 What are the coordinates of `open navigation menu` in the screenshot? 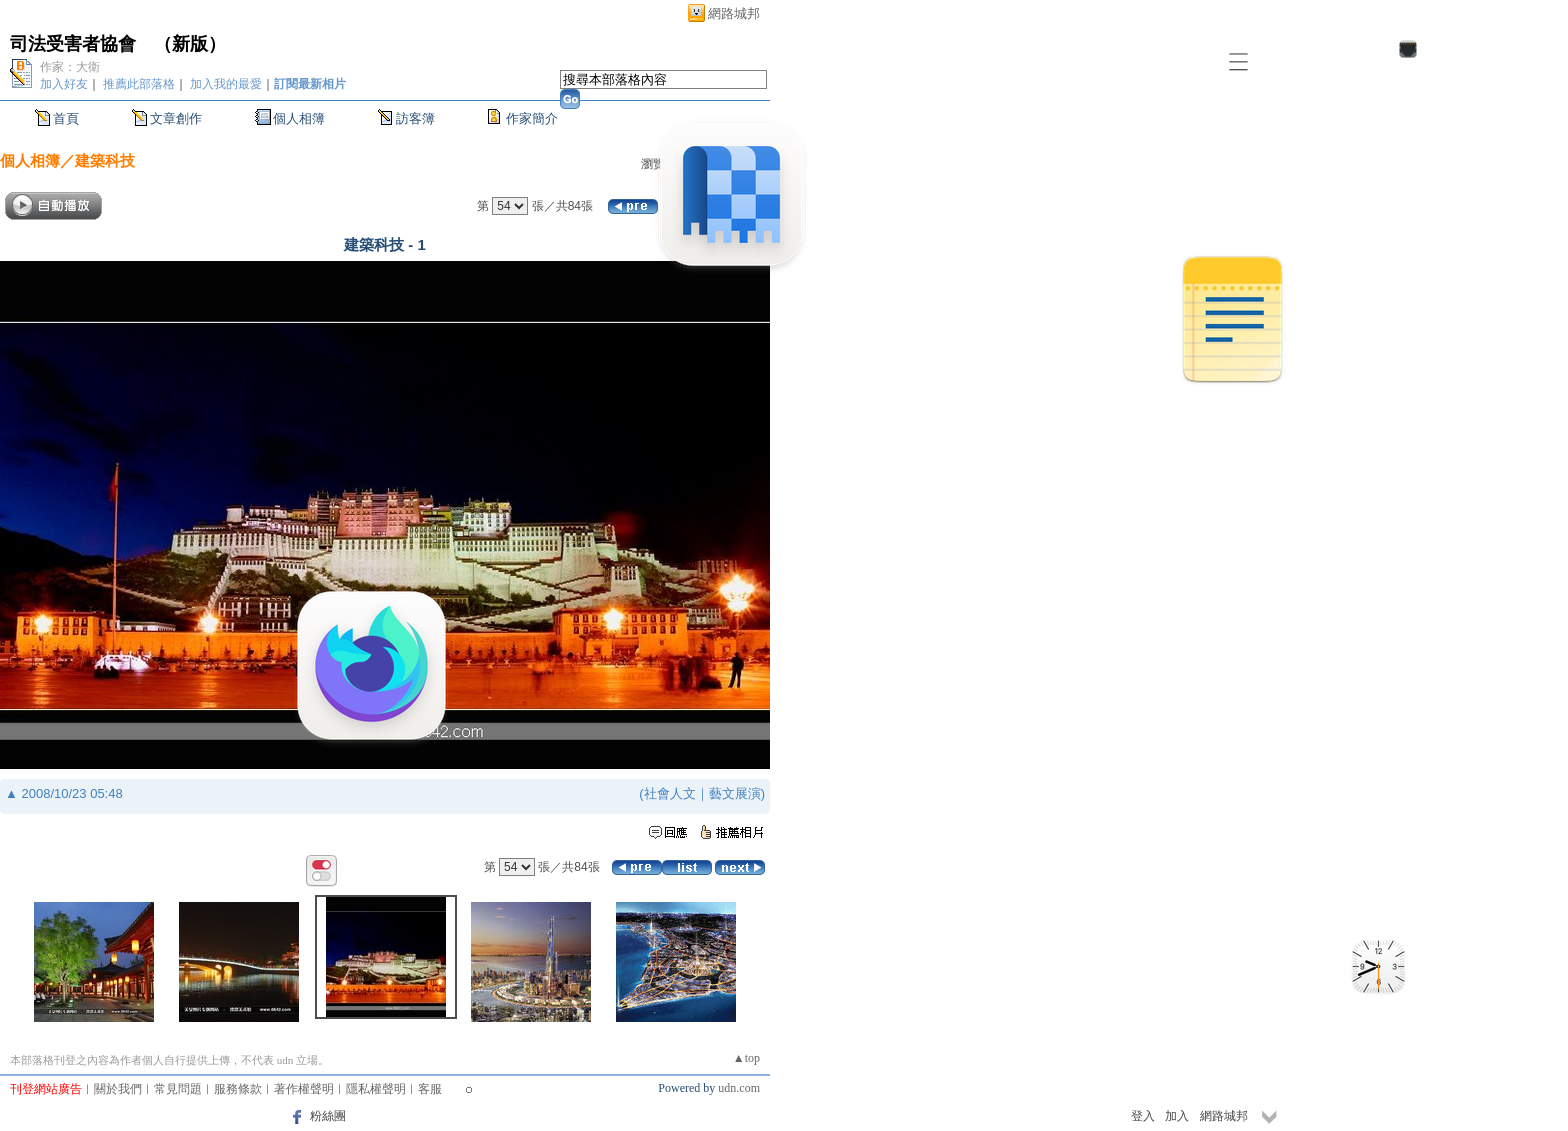 It's located at (1238, 62).